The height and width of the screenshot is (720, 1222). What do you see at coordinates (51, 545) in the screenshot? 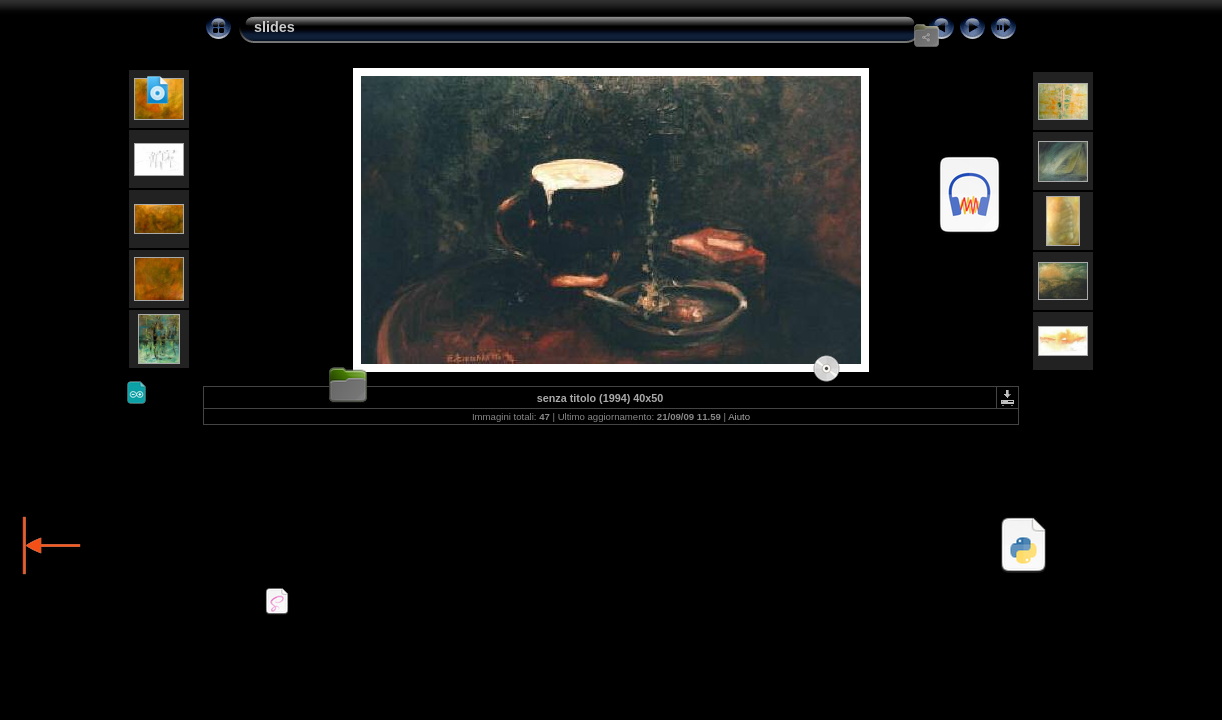
I see `go to the first item in a list or sequence` at bounding box center [51, 545].